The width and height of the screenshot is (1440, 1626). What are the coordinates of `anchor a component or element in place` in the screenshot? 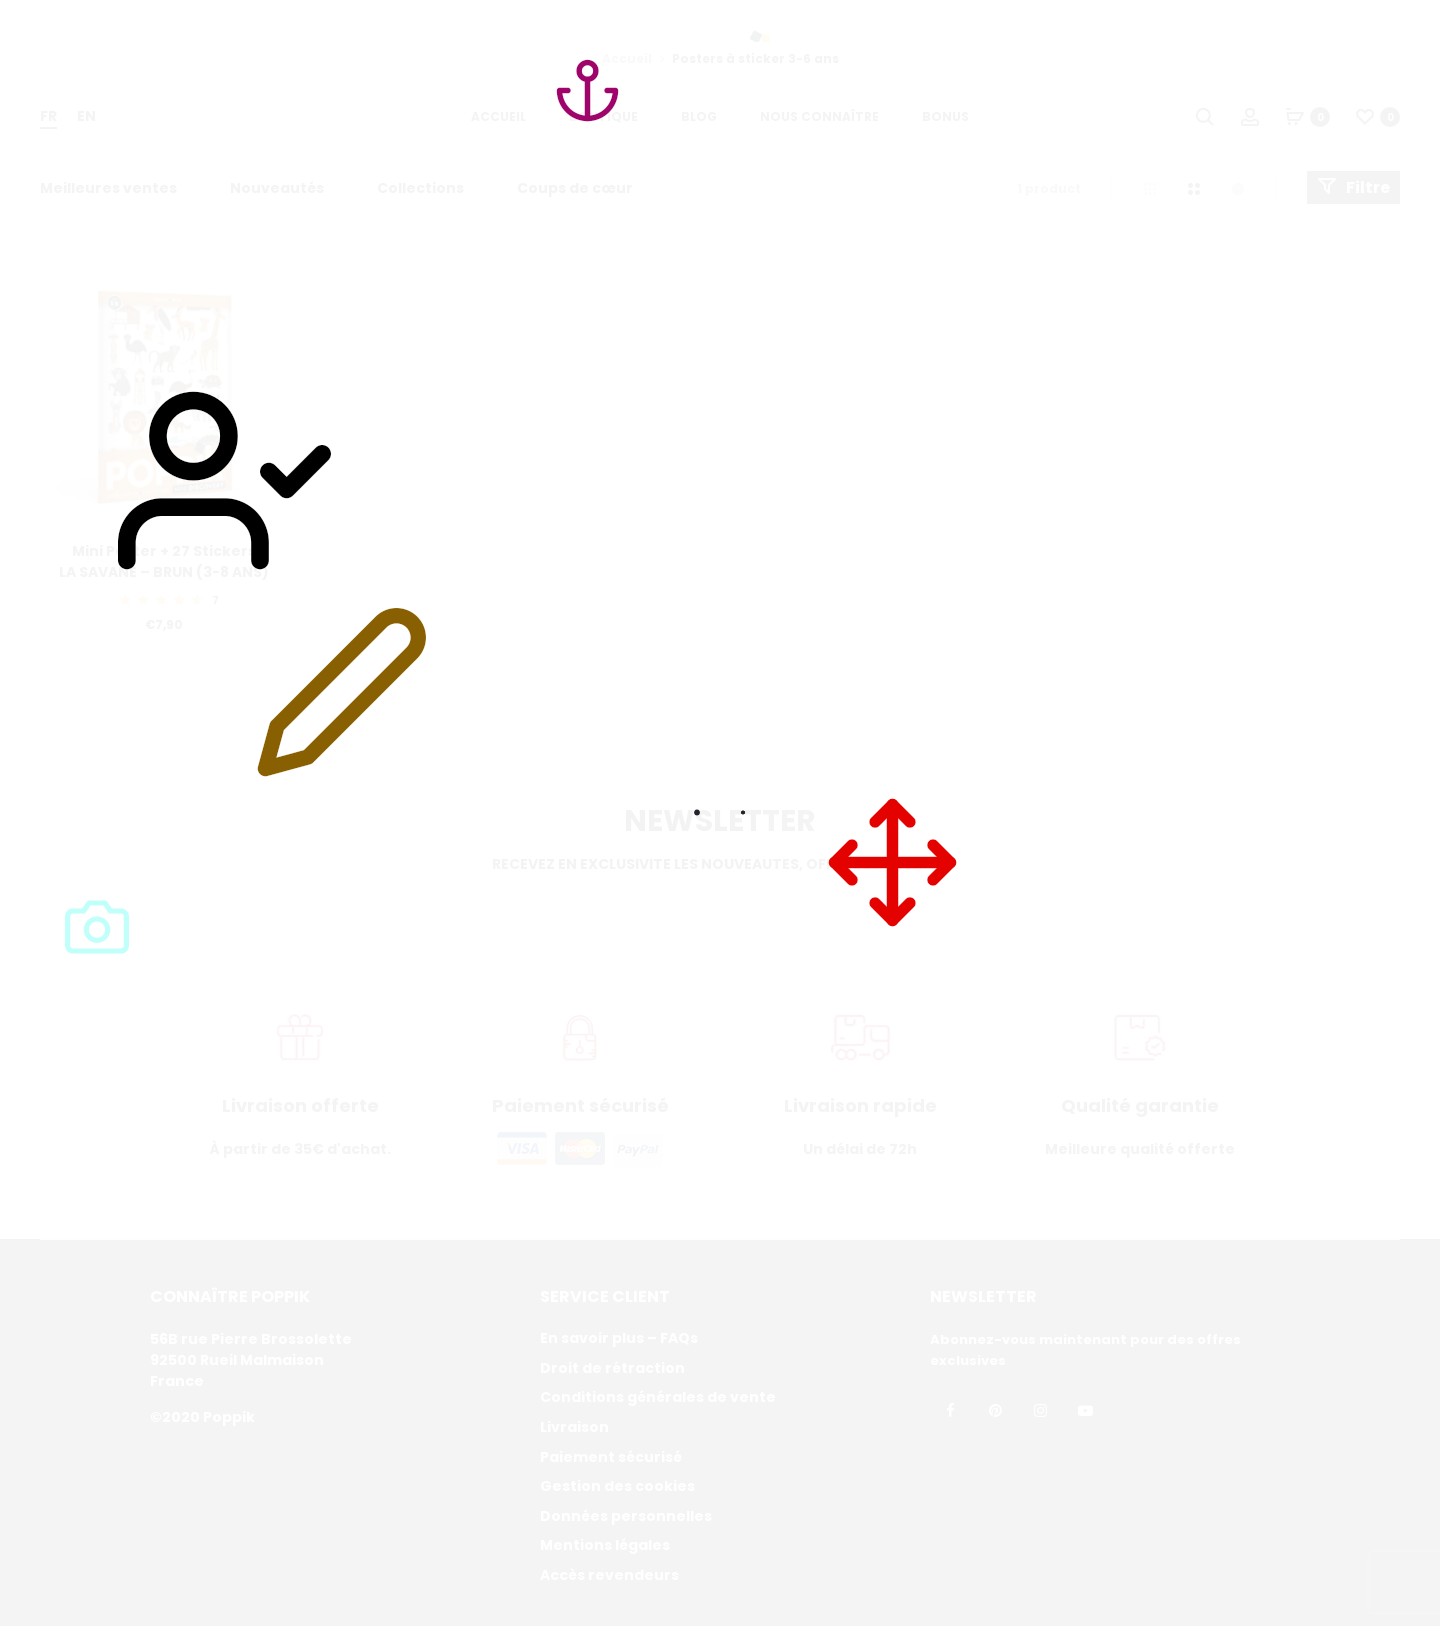 It's located at (587, 90).